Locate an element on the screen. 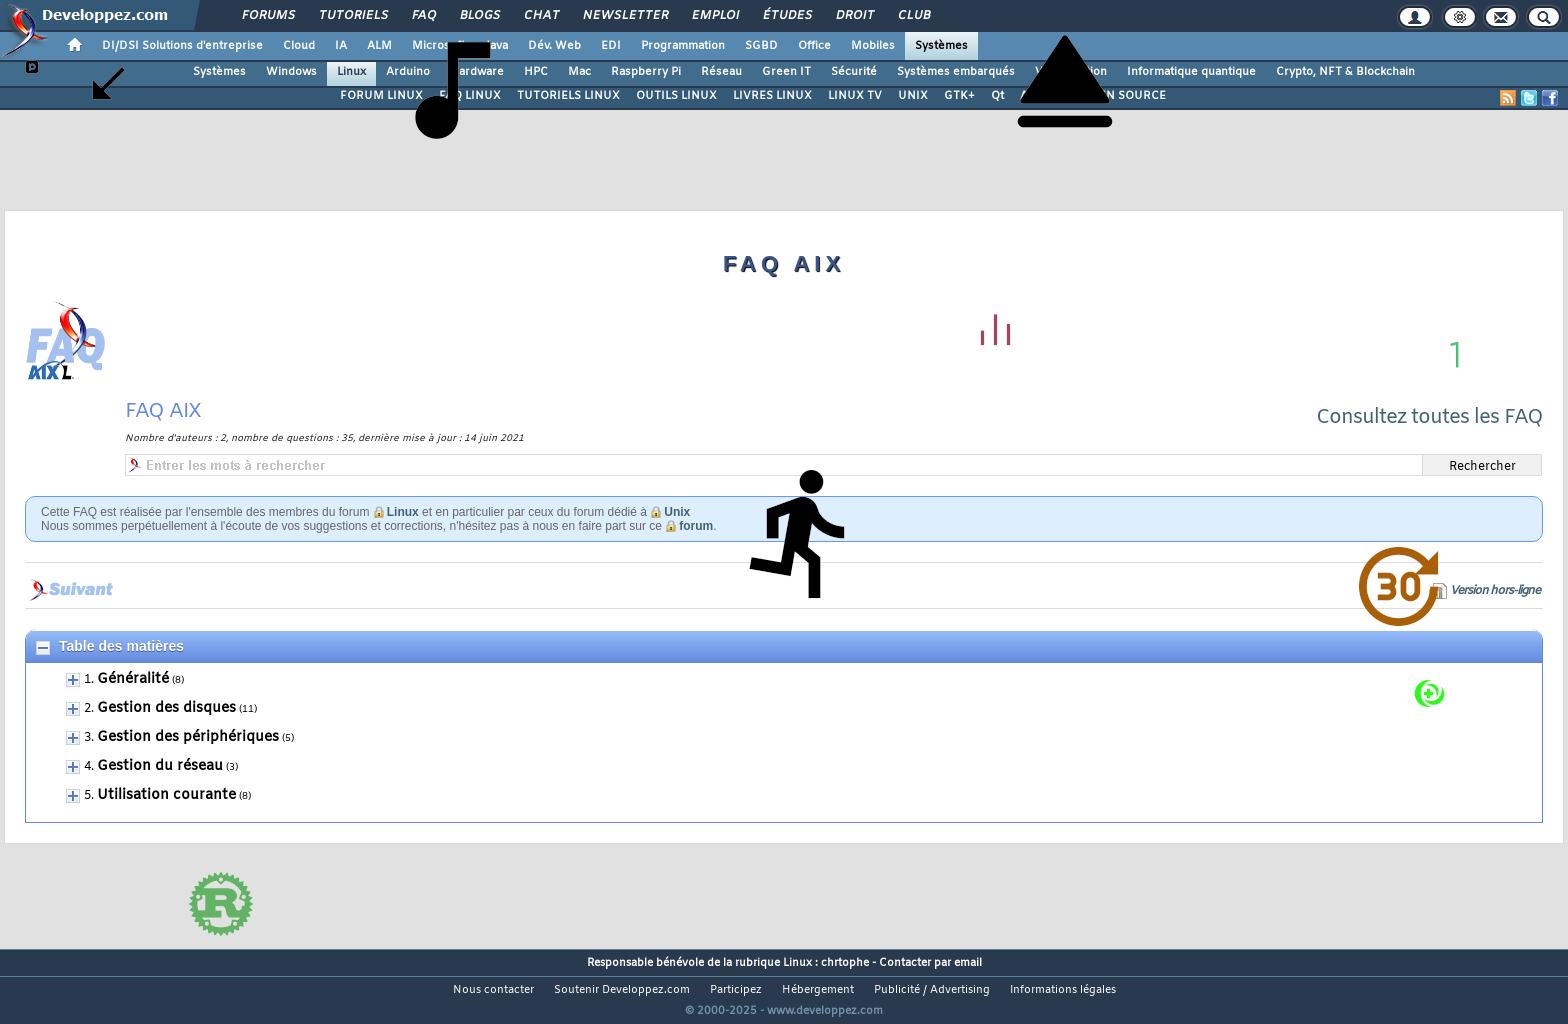  access music library or player is located at coordinates (447, 90).